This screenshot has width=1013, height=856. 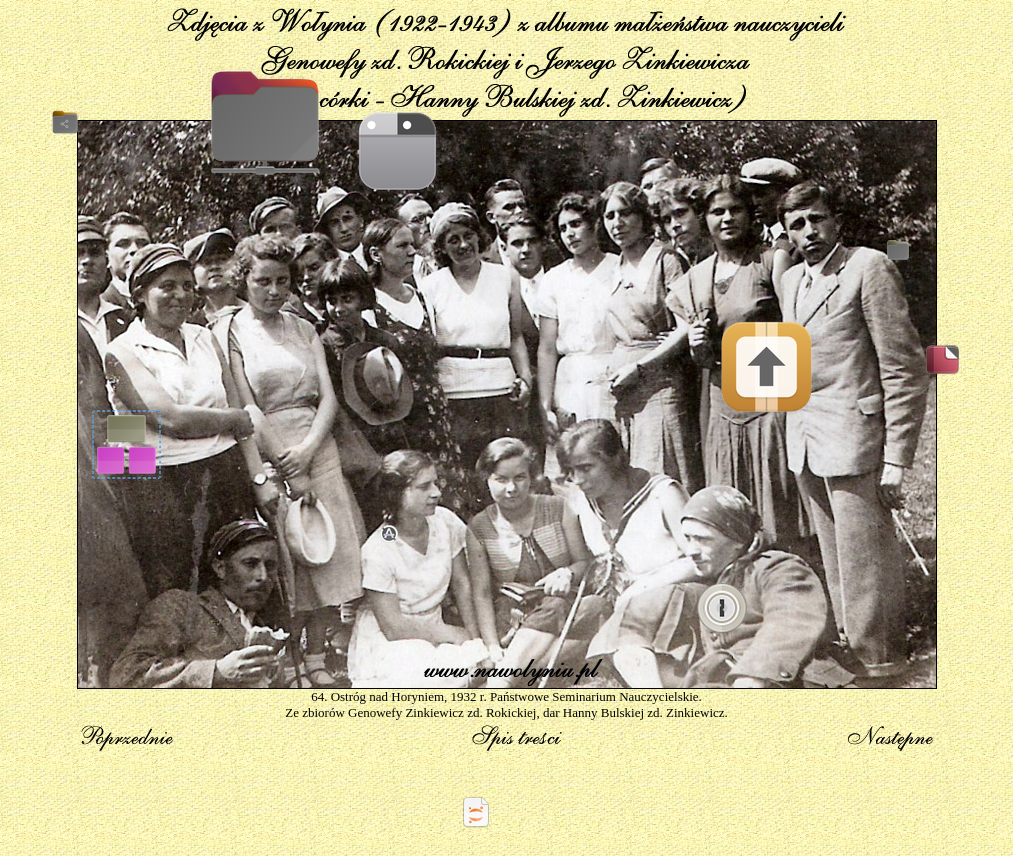 What do you see at coordinates (722, 608) in the screenshot?
I see `open the passwords app` at bounding box center [722, 608].